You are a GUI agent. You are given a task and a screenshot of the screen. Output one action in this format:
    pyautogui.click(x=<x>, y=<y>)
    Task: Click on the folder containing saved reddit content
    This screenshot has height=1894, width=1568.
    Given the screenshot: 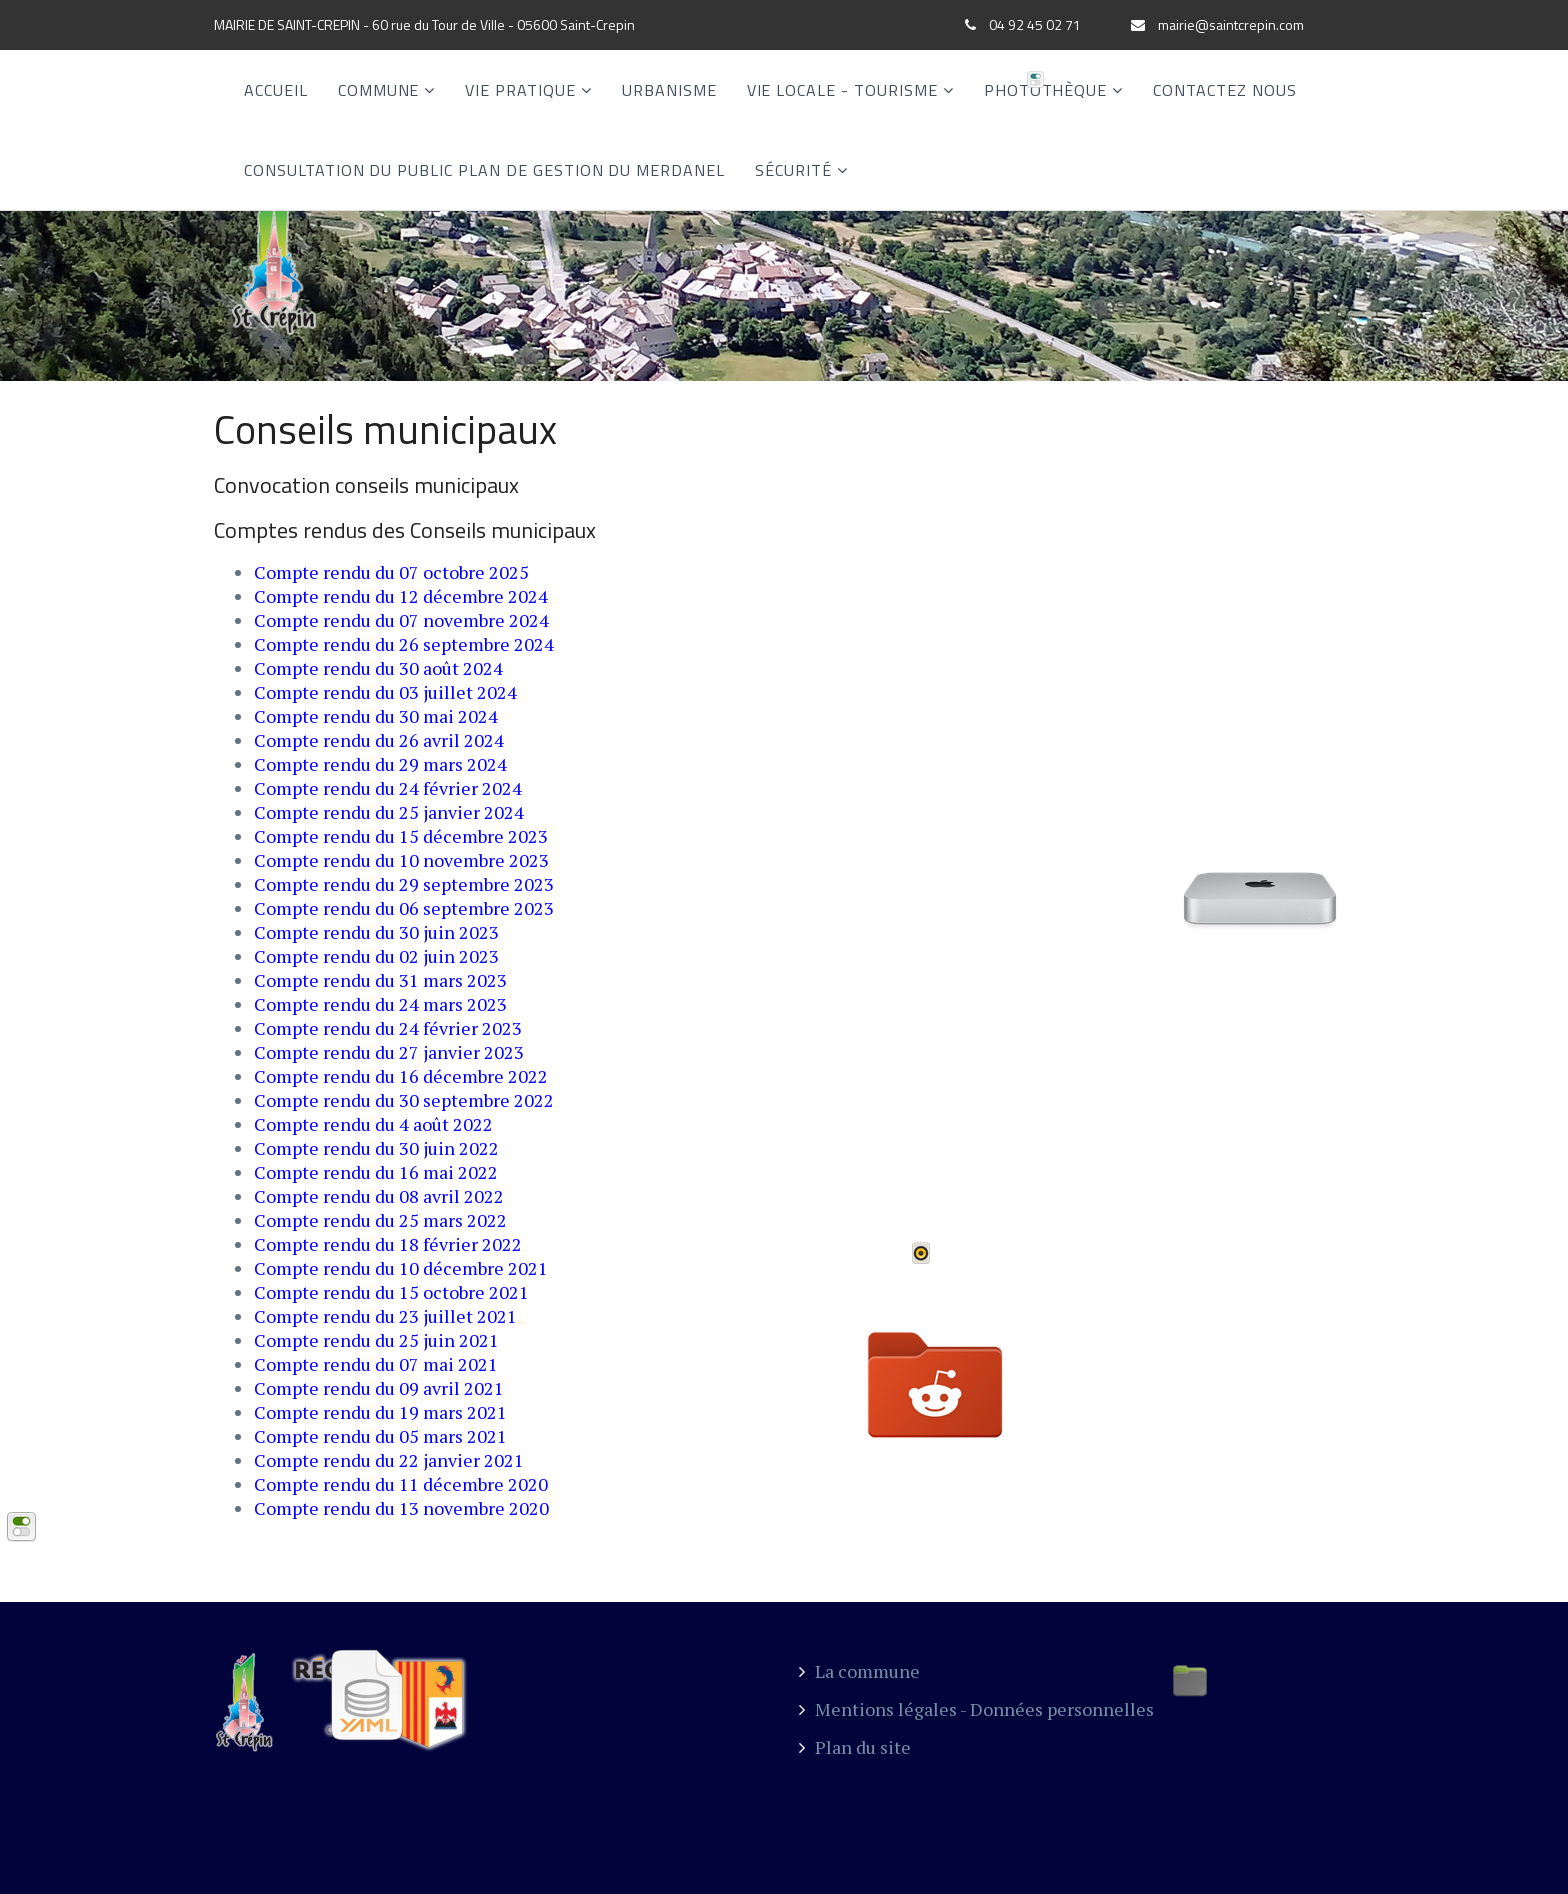 What is the action you would take?
    pyautogui.click(x=934, y=1388)
    